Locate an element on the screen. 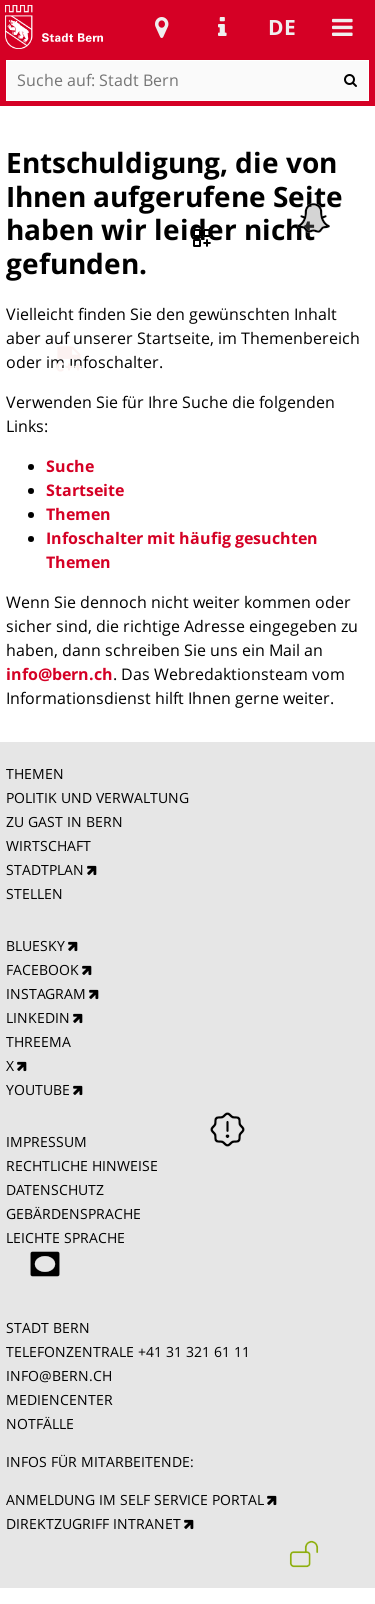 The width and height of the screenshot is (375, 1604). indicates a warning or alert requiring attention is located at coordinates (227, 1129).